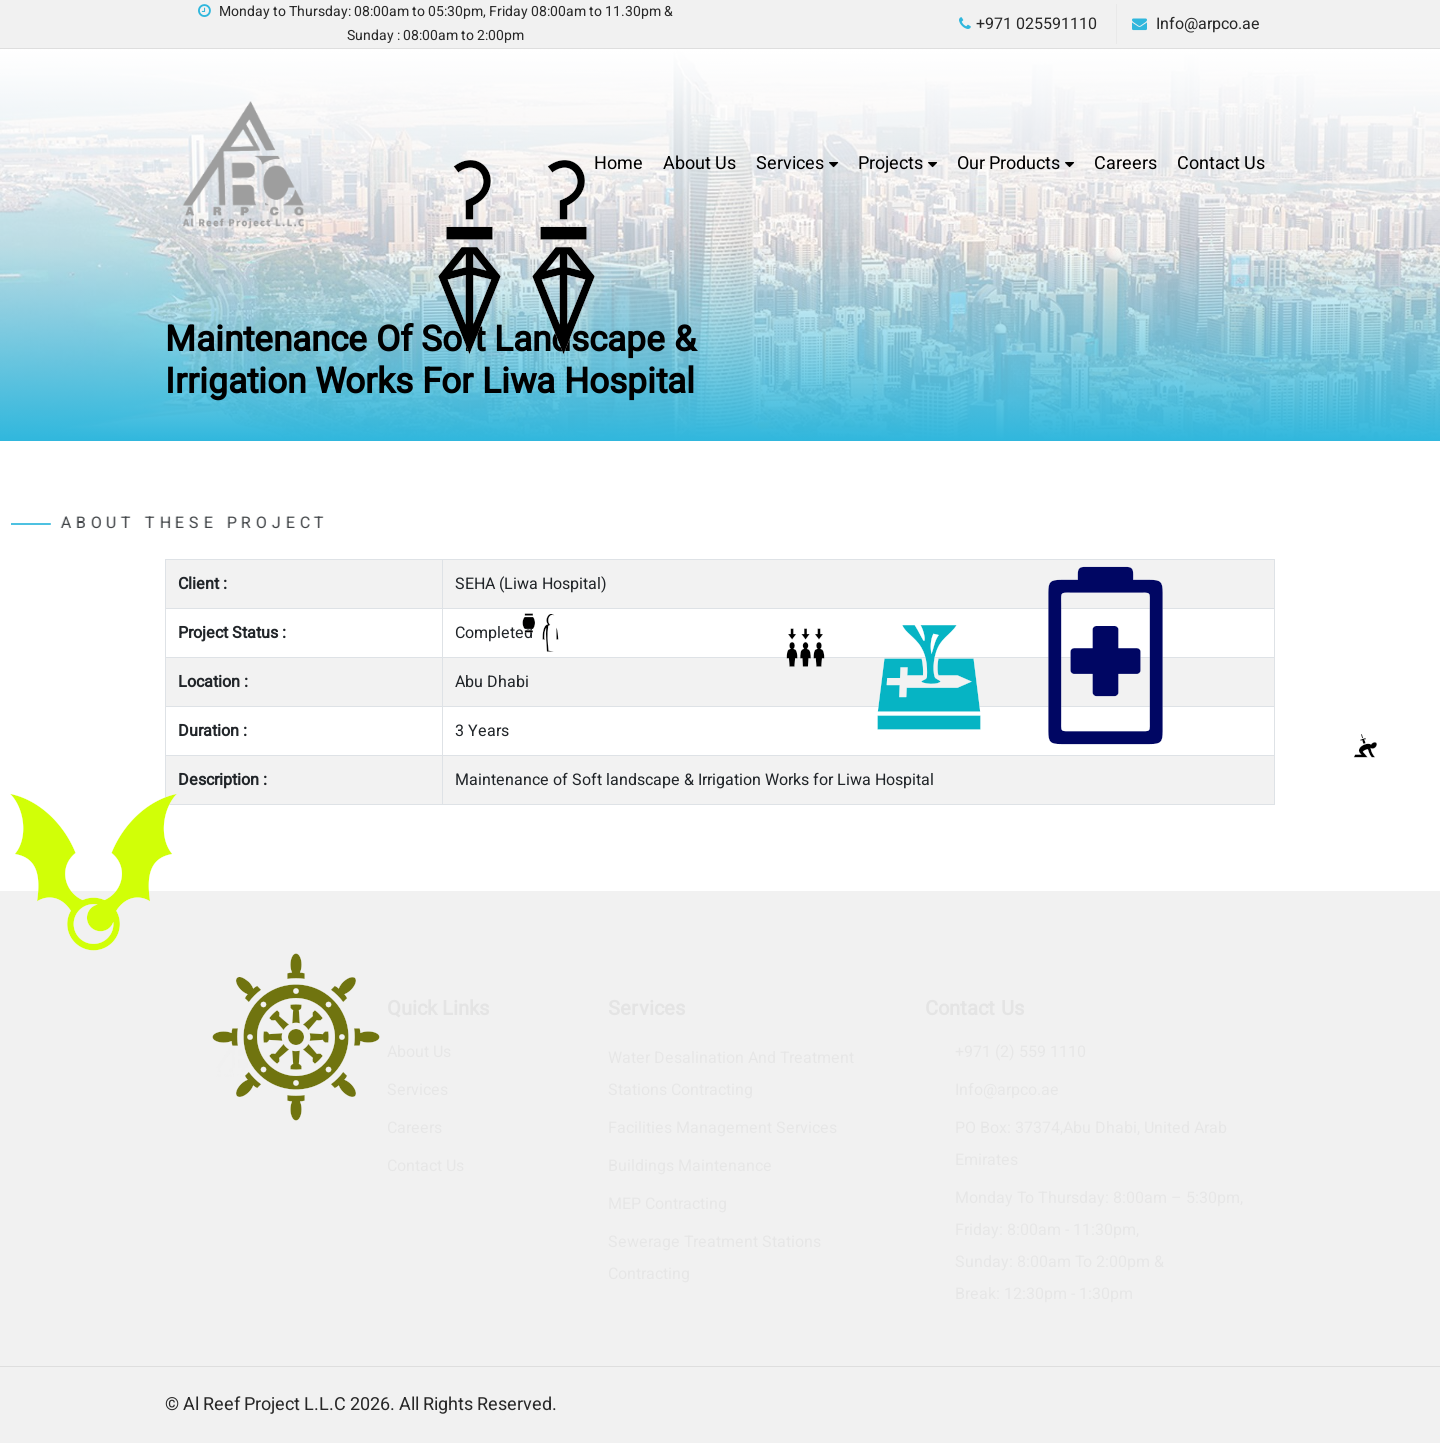 The image size is (1440, 1443). I want to click on craft or forge a new sword, so click(929, 678).